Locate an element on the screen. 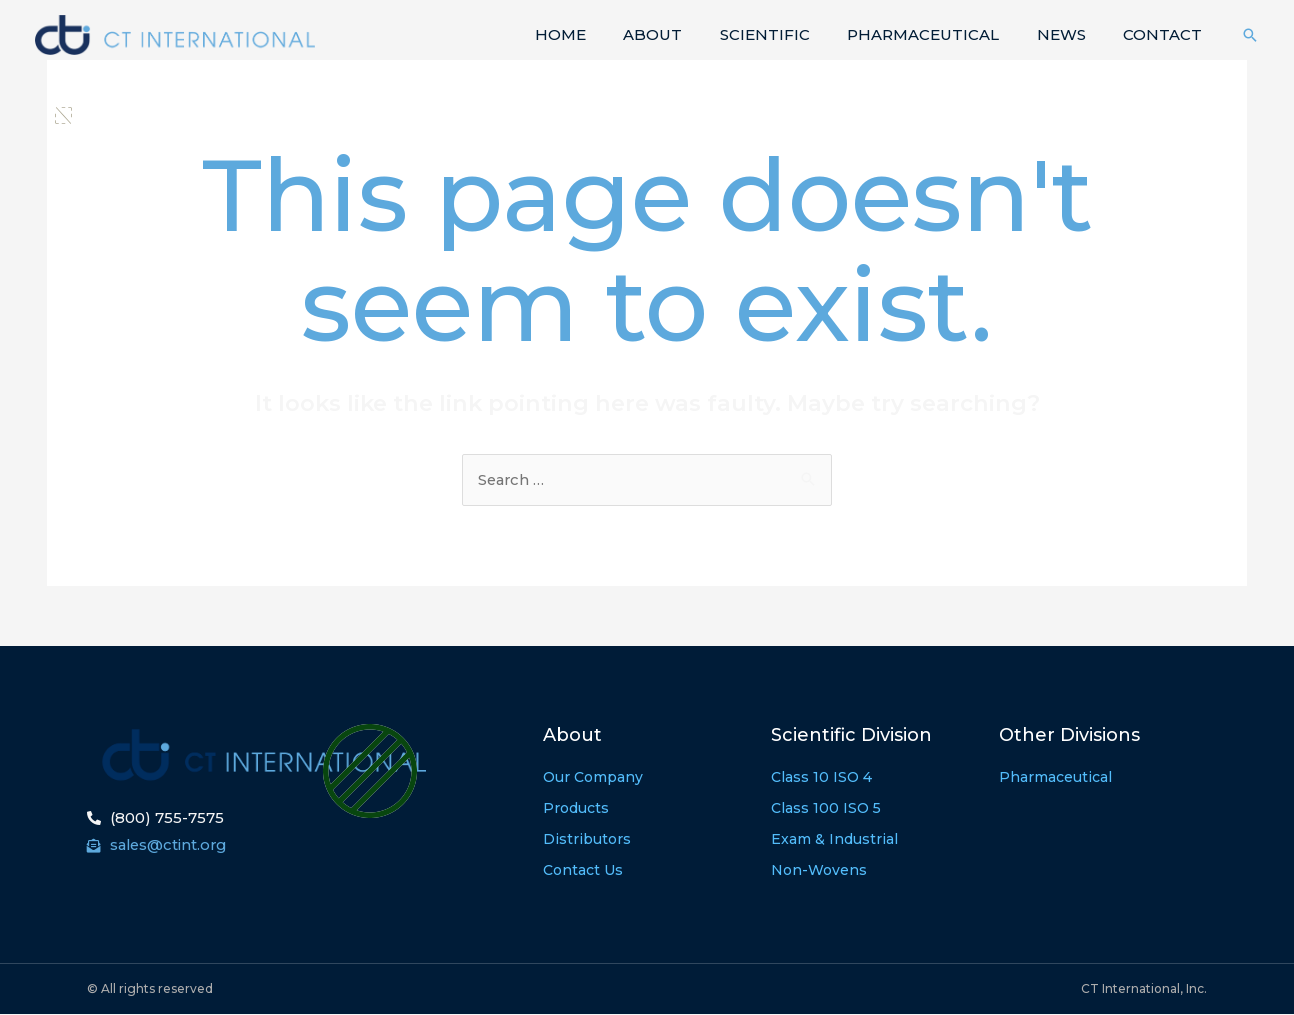 The height and width of the screenshot is (1015, 1294). deselect or clear current selection is located at coordinates (63, 115).